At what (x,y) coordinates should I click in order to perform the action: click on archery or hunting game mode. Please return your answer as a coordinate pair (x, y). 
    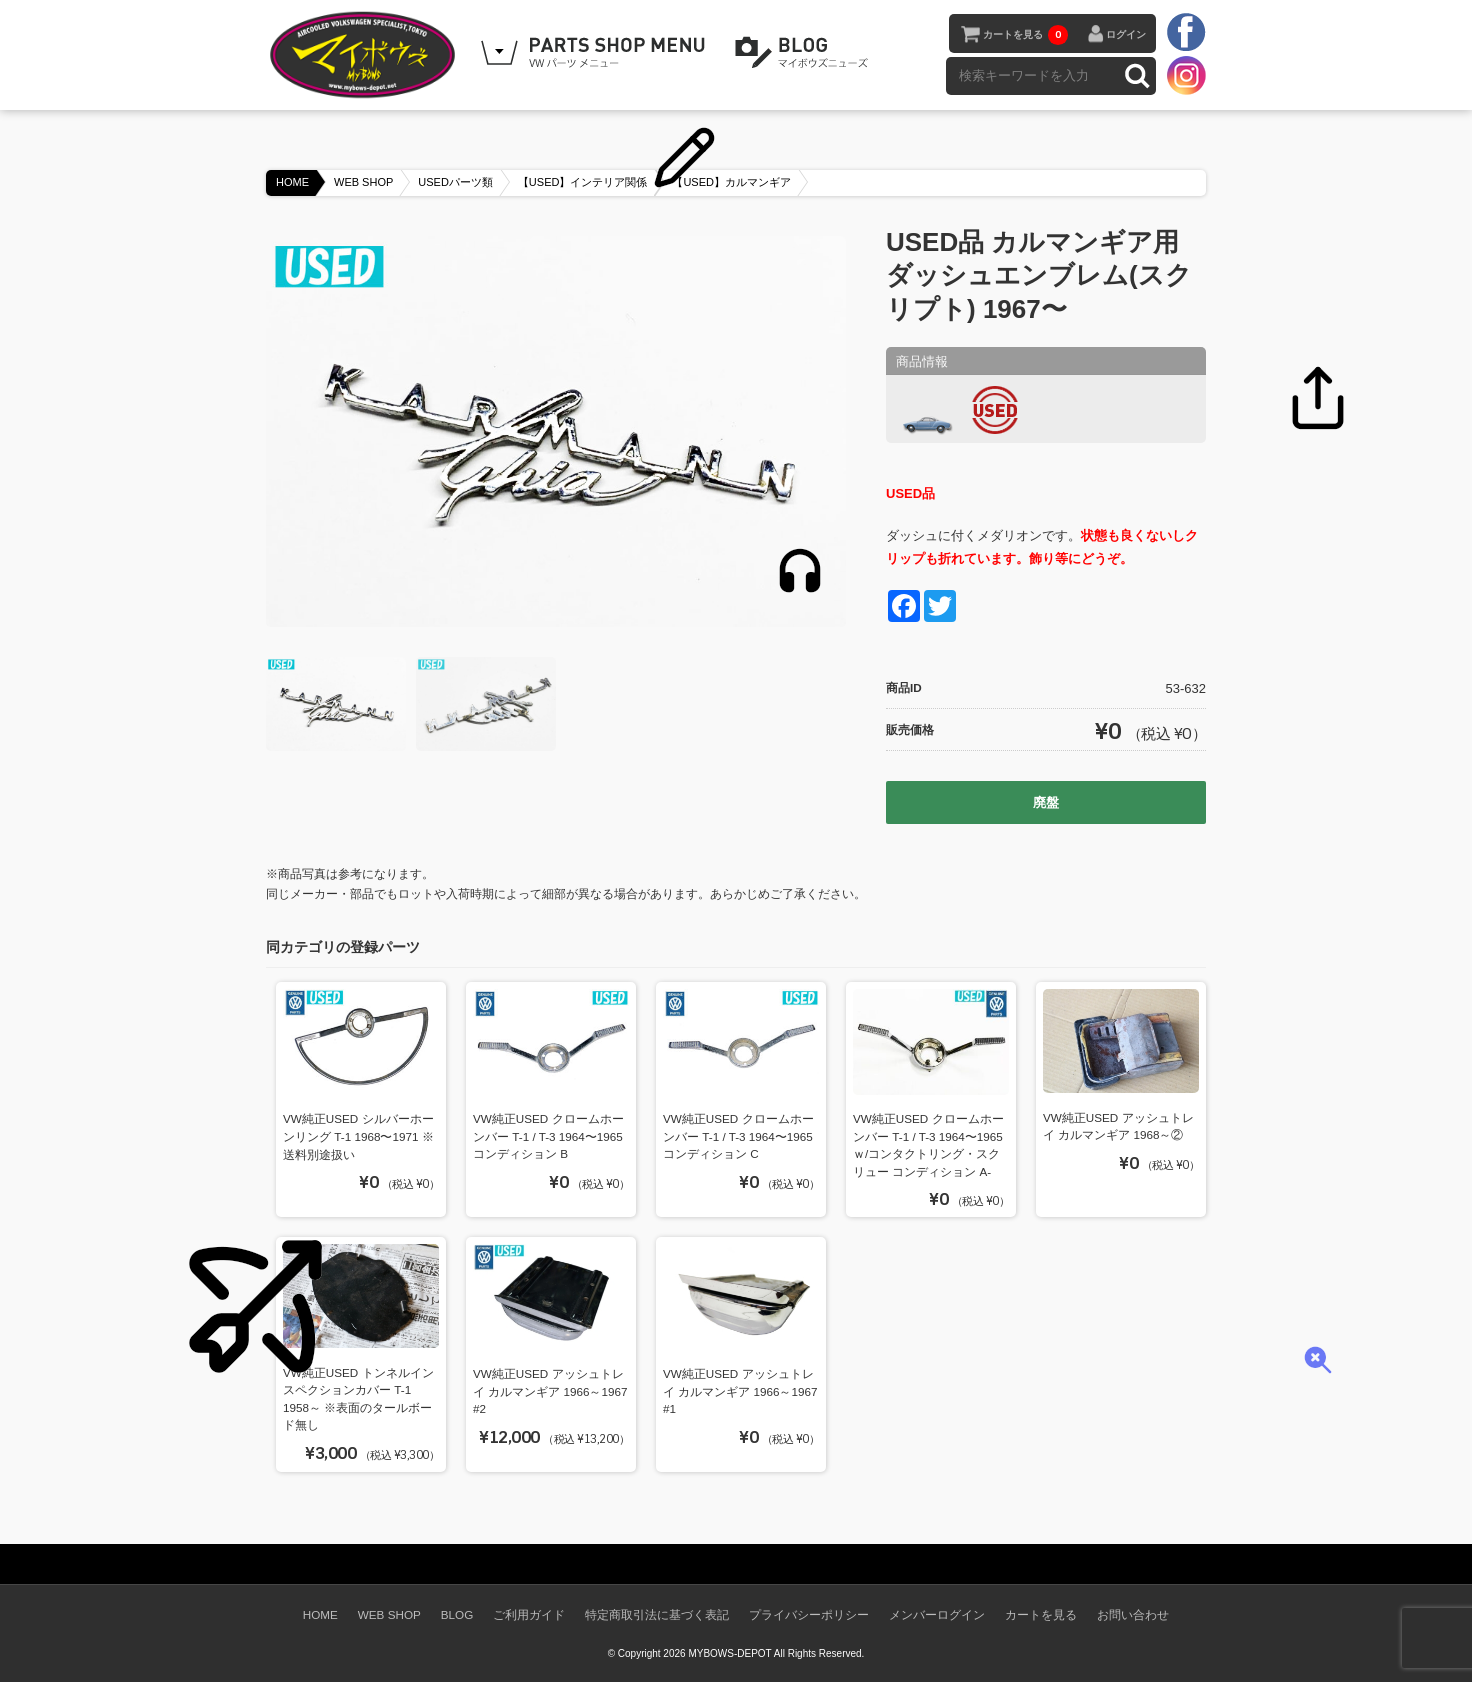
    Looking at the image, I should click on (255, 1306).